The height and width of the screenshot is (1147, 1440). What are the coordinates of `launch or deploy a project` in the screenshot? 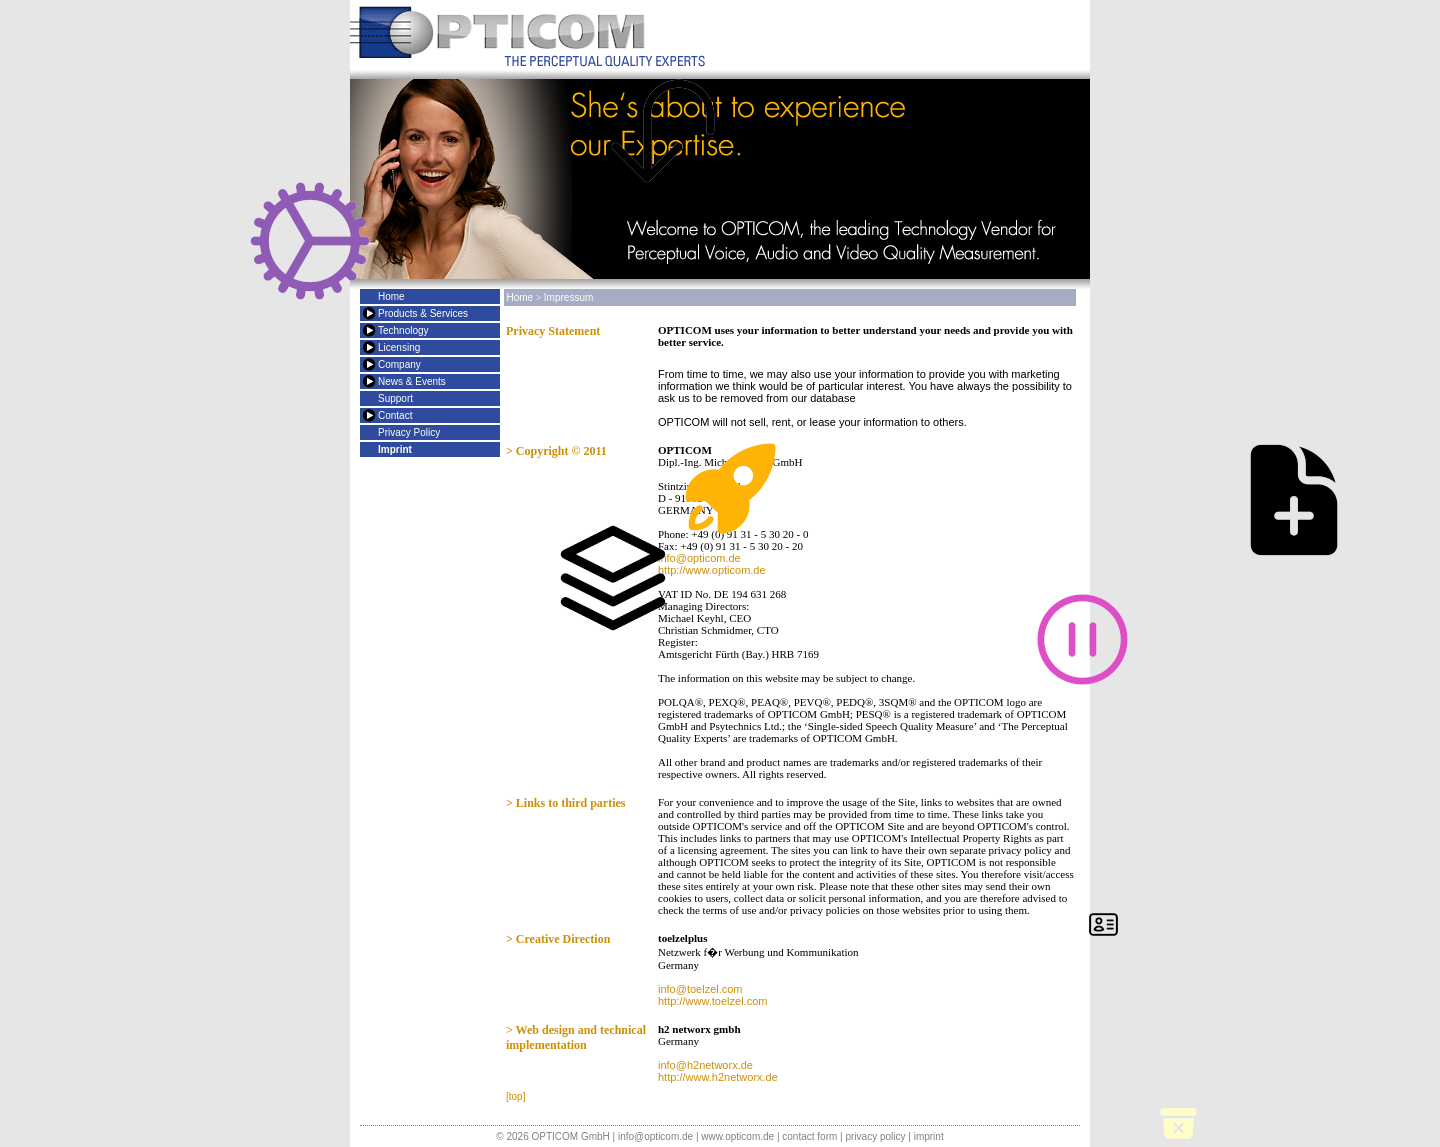 It's located at (730, 488).